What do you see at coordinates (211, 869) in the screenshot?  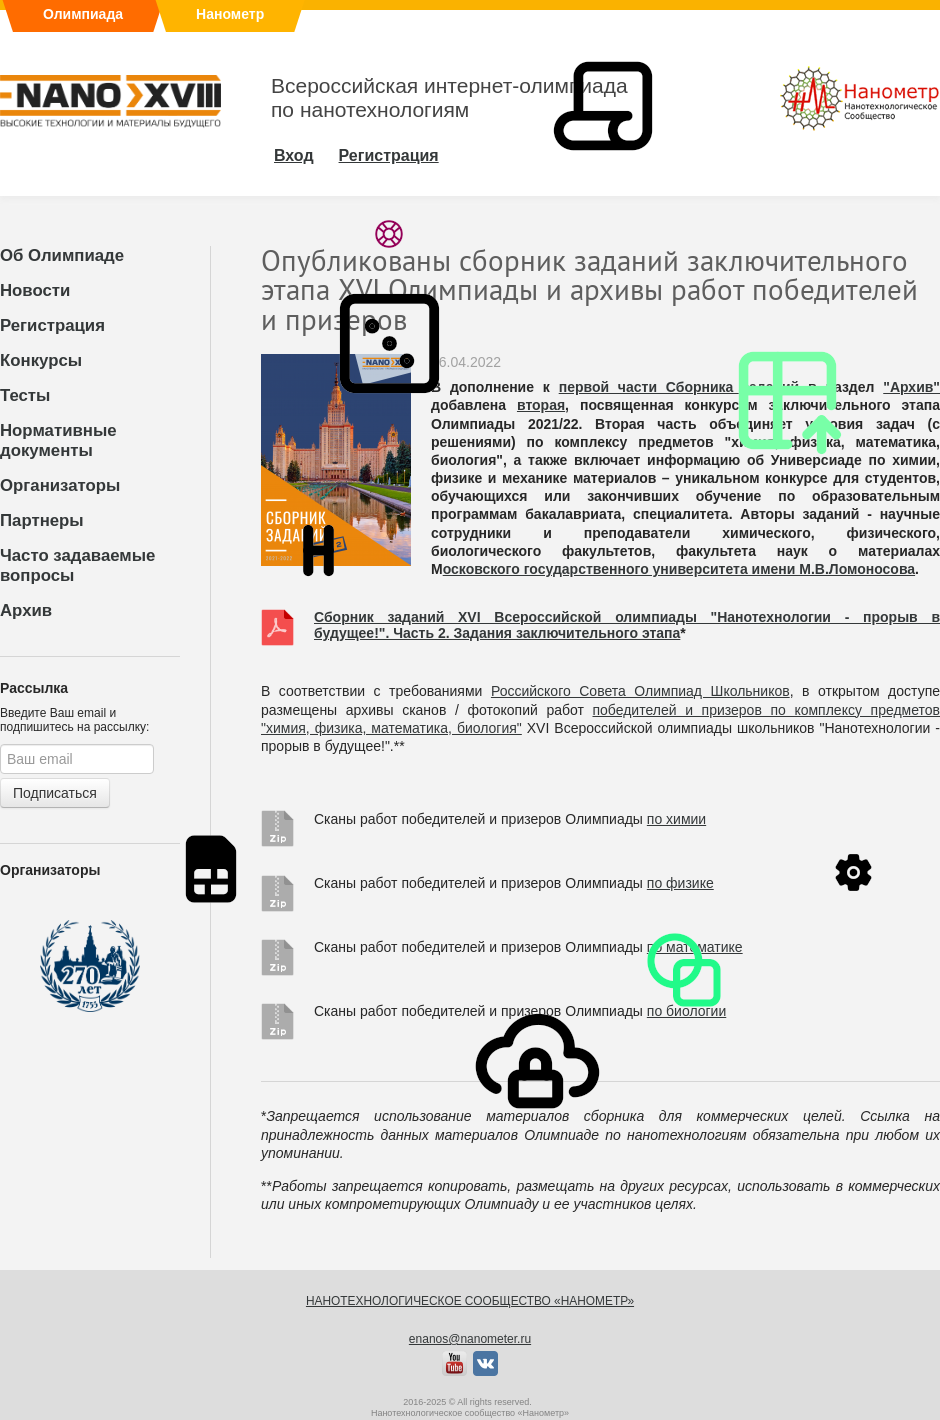 I see `manage sim card settings` at bounding box center [211, 869].